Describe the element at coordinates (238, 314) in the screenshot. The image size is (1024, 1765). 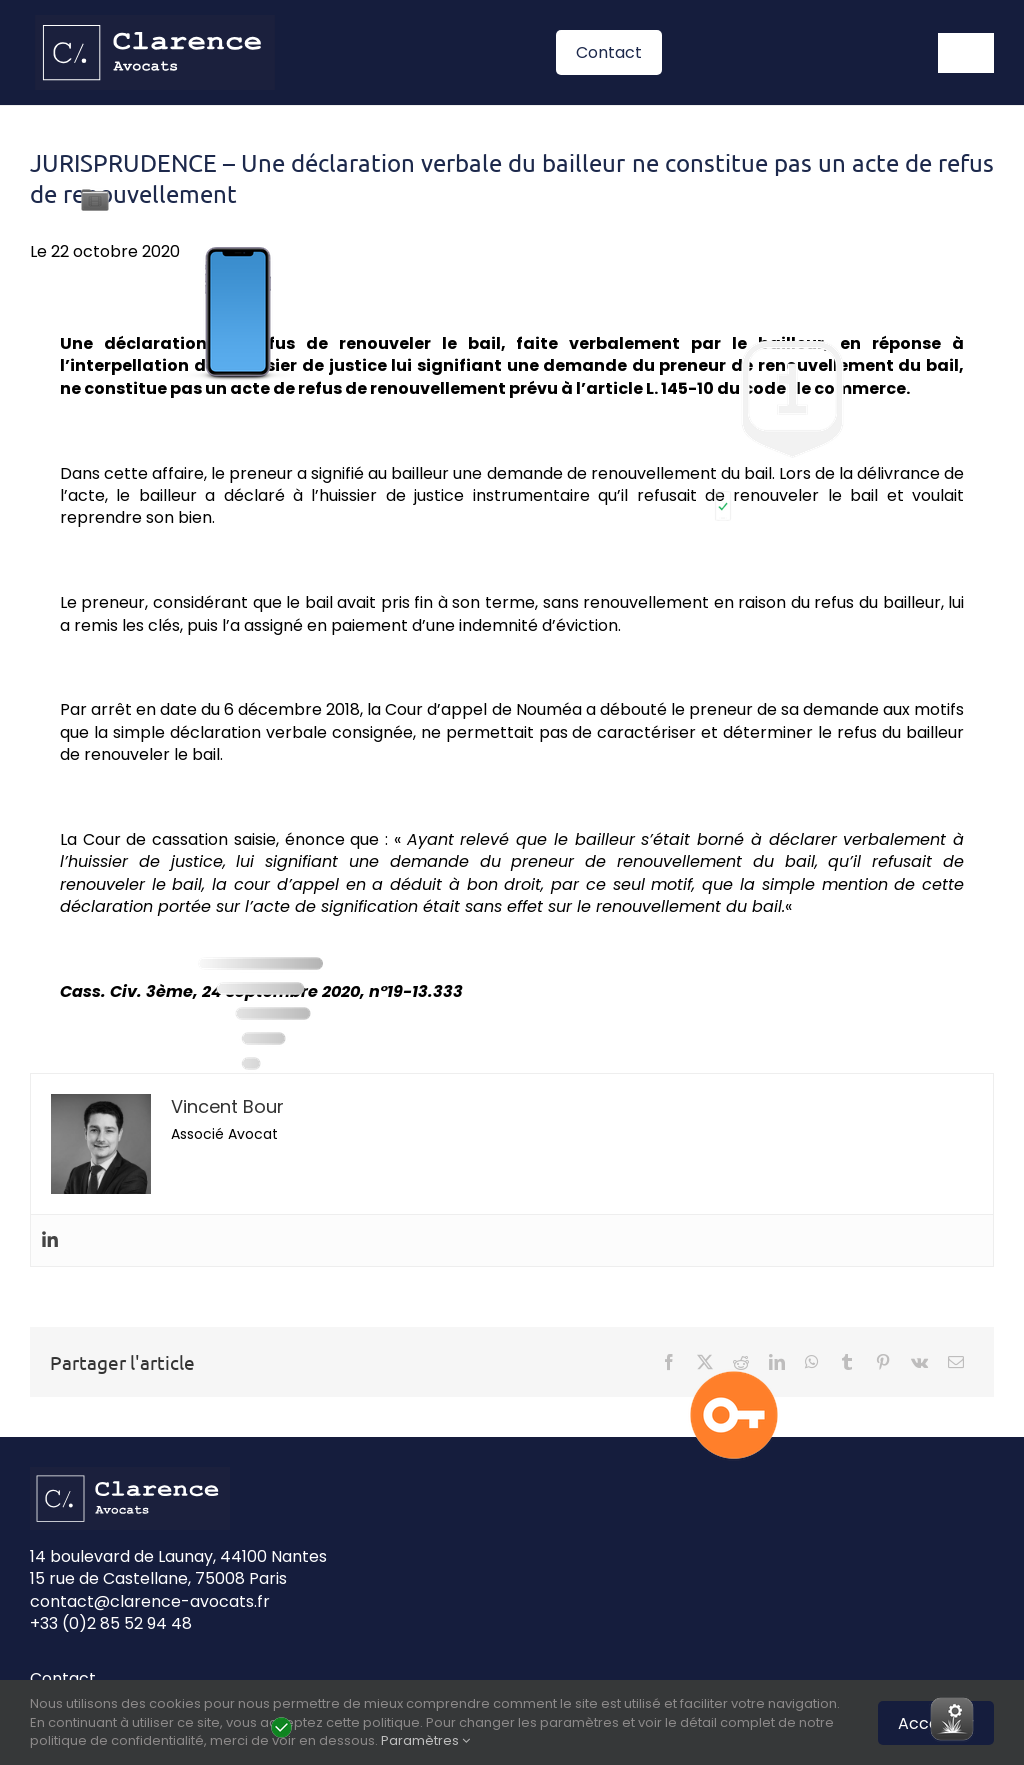
I see `represents a connected iPhone 11 device` at that location.